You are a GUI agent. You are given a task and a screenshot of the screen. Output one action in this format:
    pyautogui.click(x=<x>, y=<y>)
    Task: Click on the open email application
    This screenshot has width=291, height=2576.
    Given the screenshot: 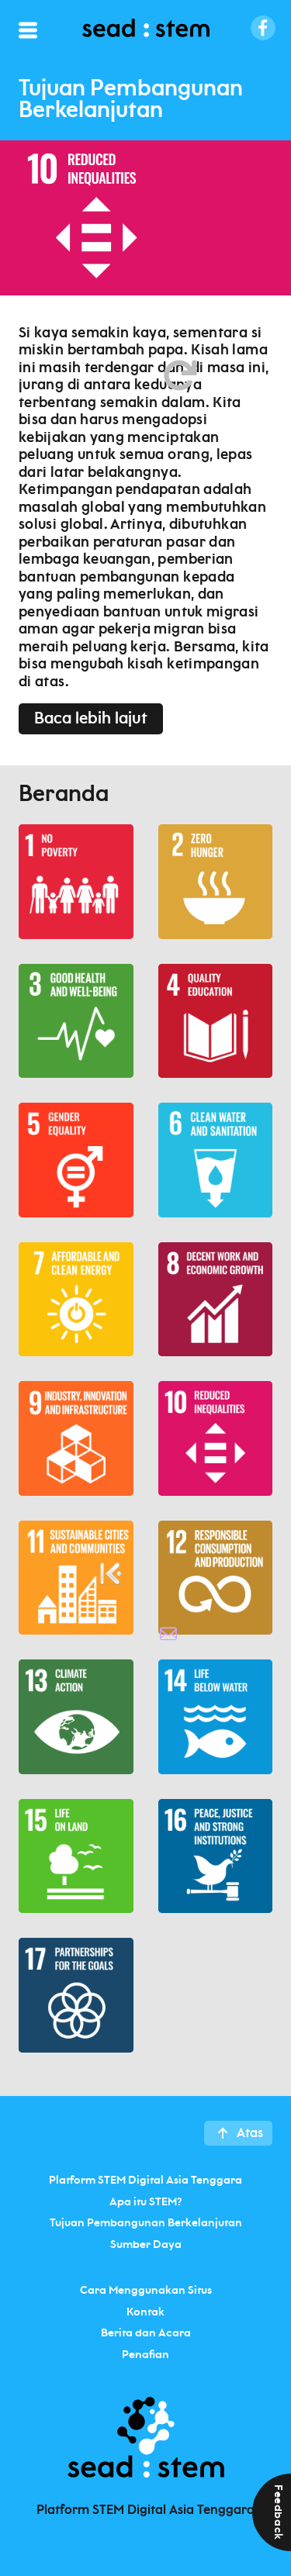 What is the action you would take?
    pyautogui.click(x=168, y=1634)
    